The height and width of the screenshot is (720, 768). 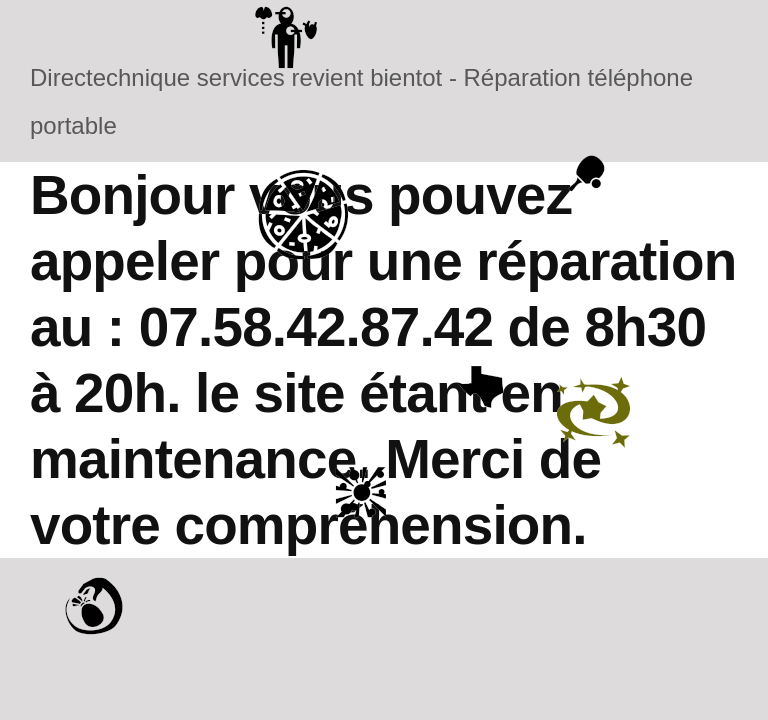 What do you see at coordinates (303, 214) in the screenshot?
I see `food or restaurant category in a game menu` at bounding box center [303, 214].